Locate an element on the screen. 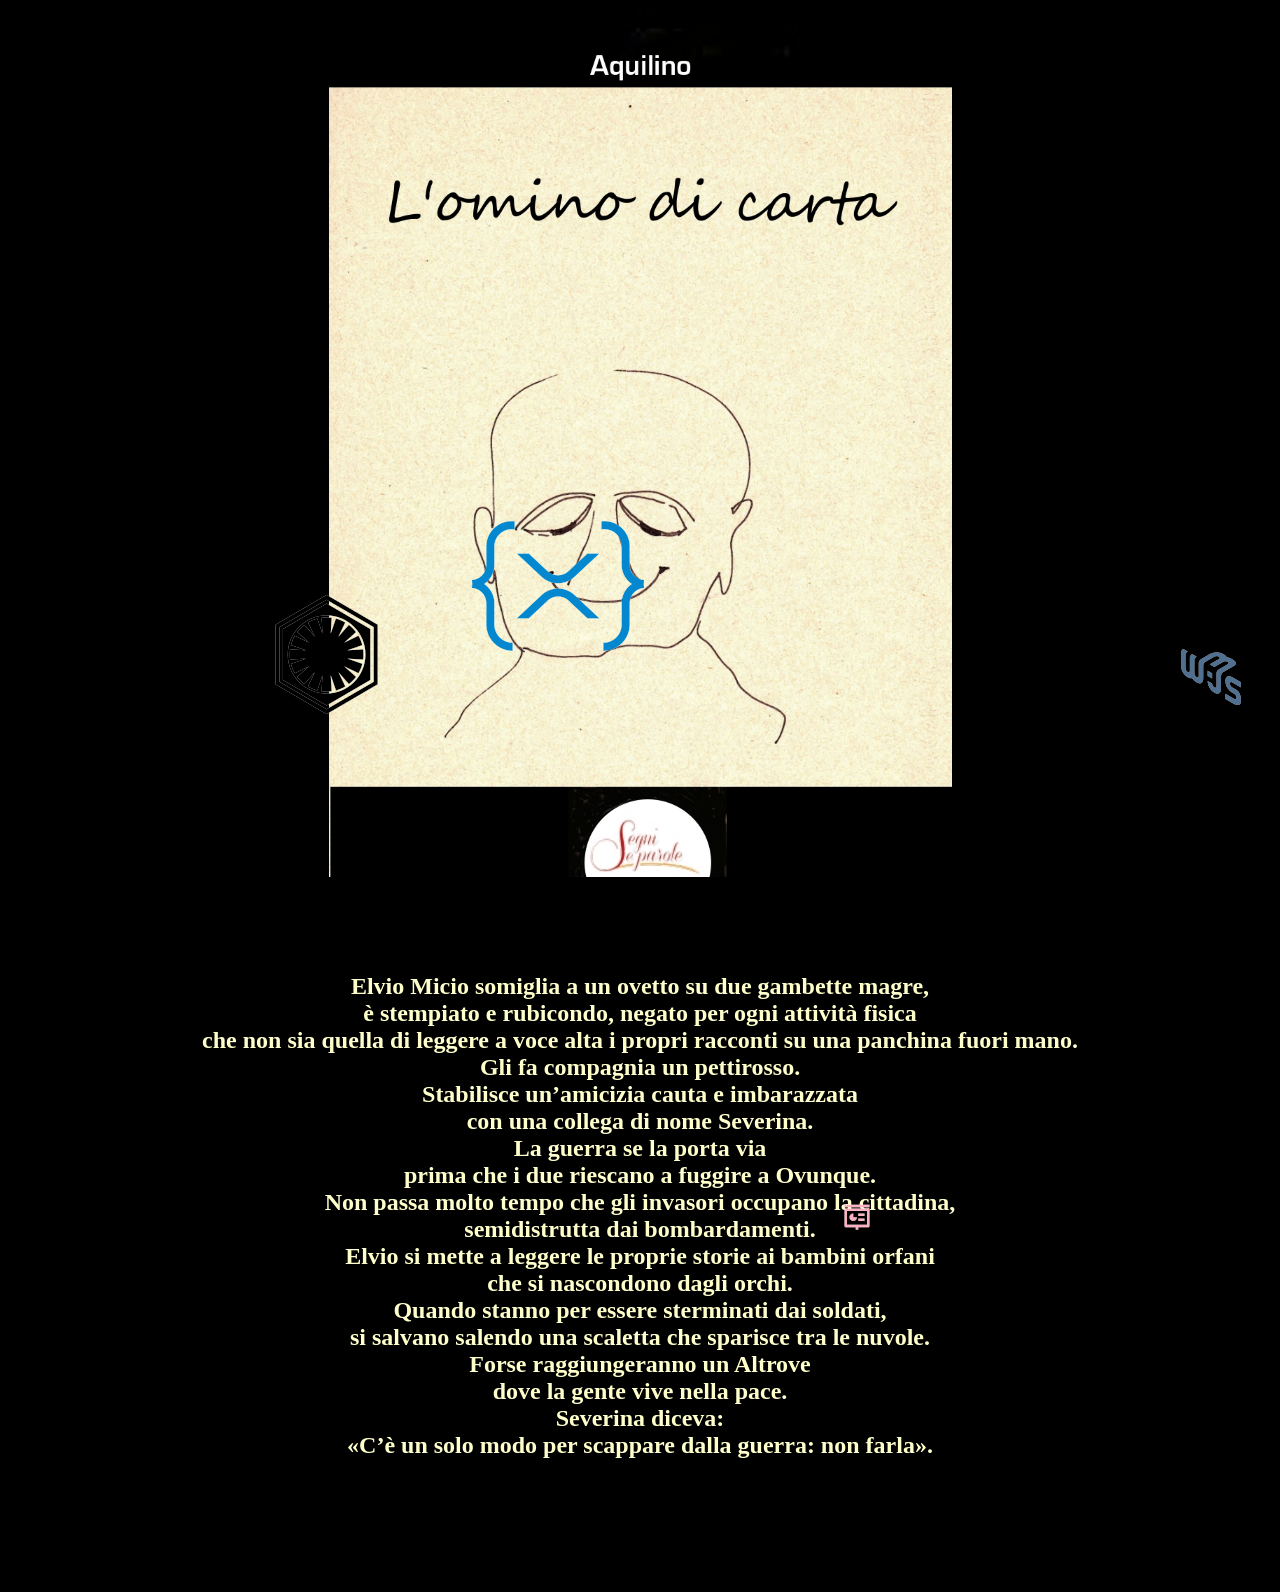 The height and width of the screenshot is (1592, 1280). start a presentation slideshow is located at coordinates (857, 1216).